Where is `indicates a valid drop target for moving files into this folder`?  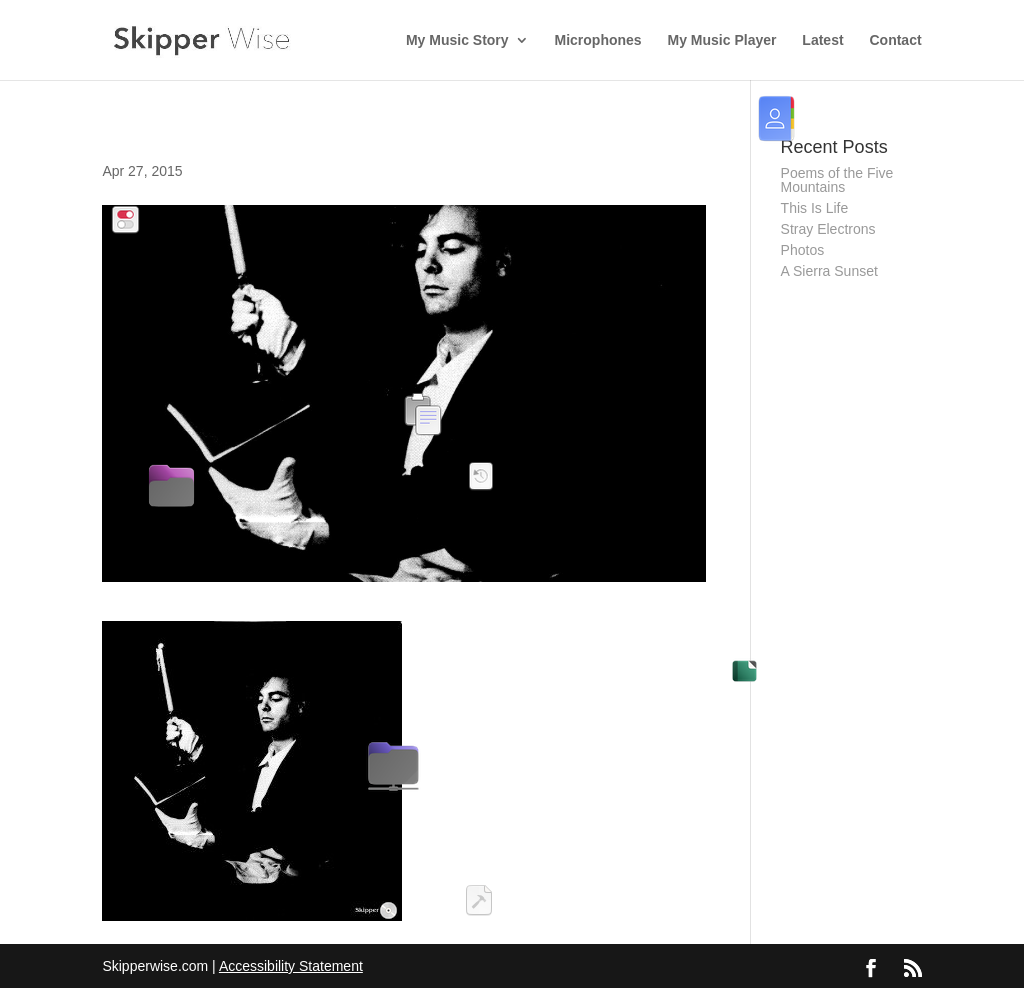
indicates a valid drop target for moving files into this folder is located at coordinates (171, 485).